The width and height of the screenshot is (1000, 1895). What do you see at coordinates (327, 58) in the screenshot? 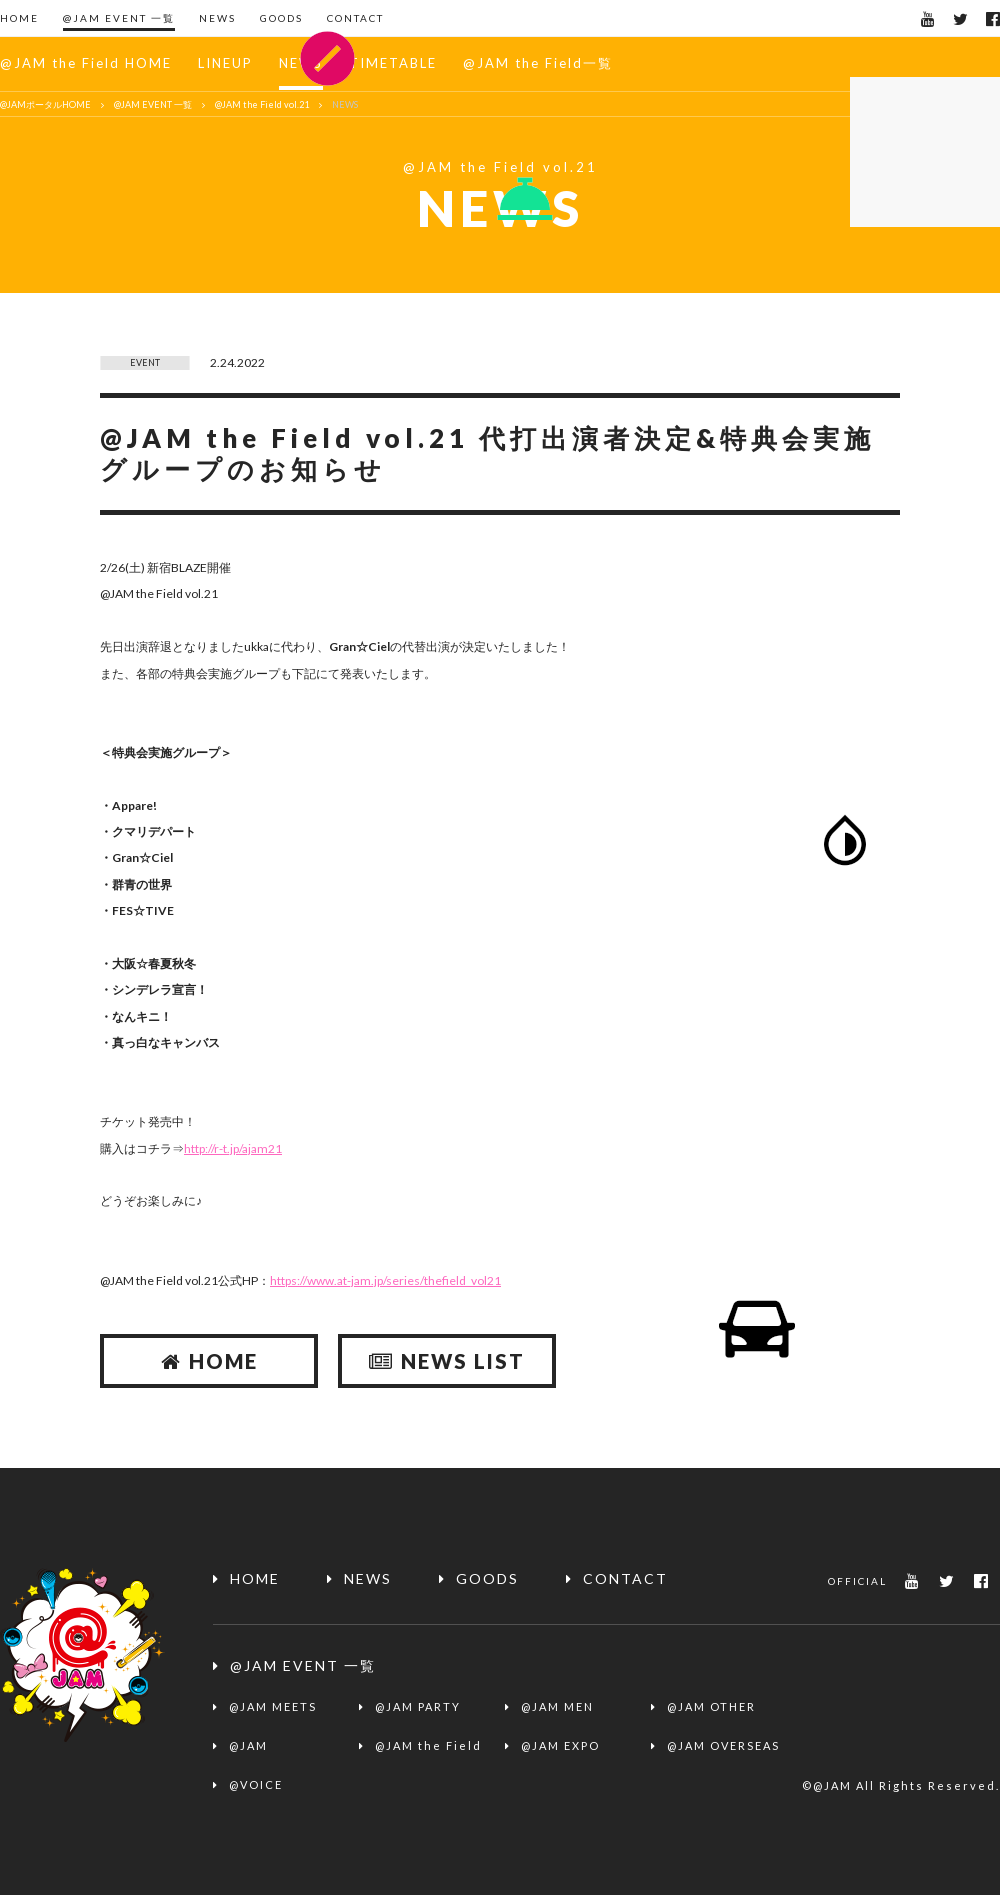
I see `indicates a blocked or prohibited action` at bounding box center [327, 58].